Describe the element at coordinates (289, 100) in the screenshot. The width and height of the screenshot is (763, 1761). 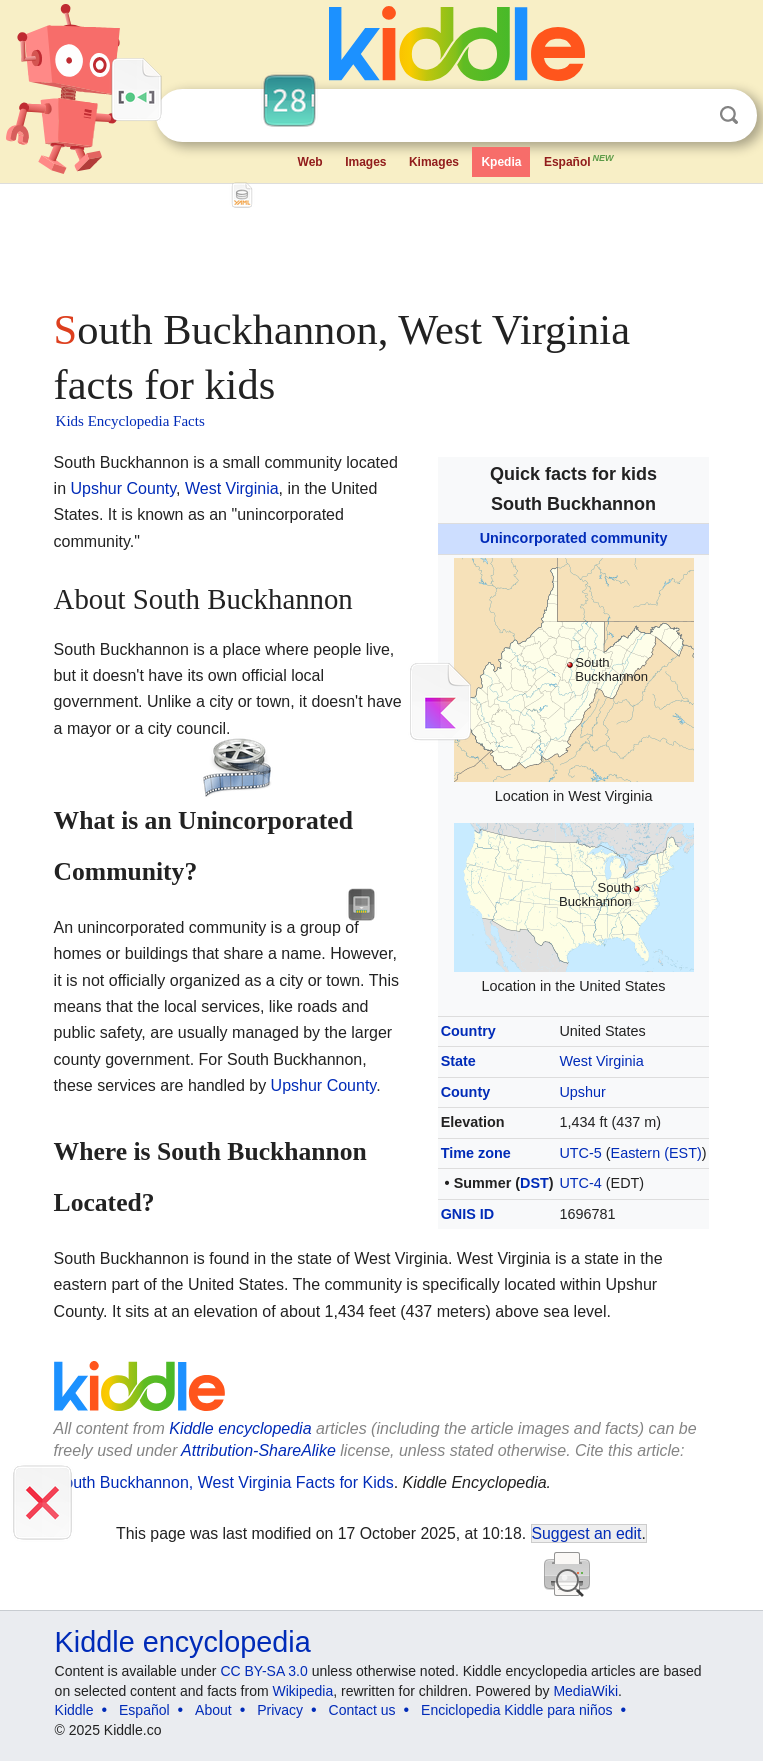
I see `open the calendar app` at that location.